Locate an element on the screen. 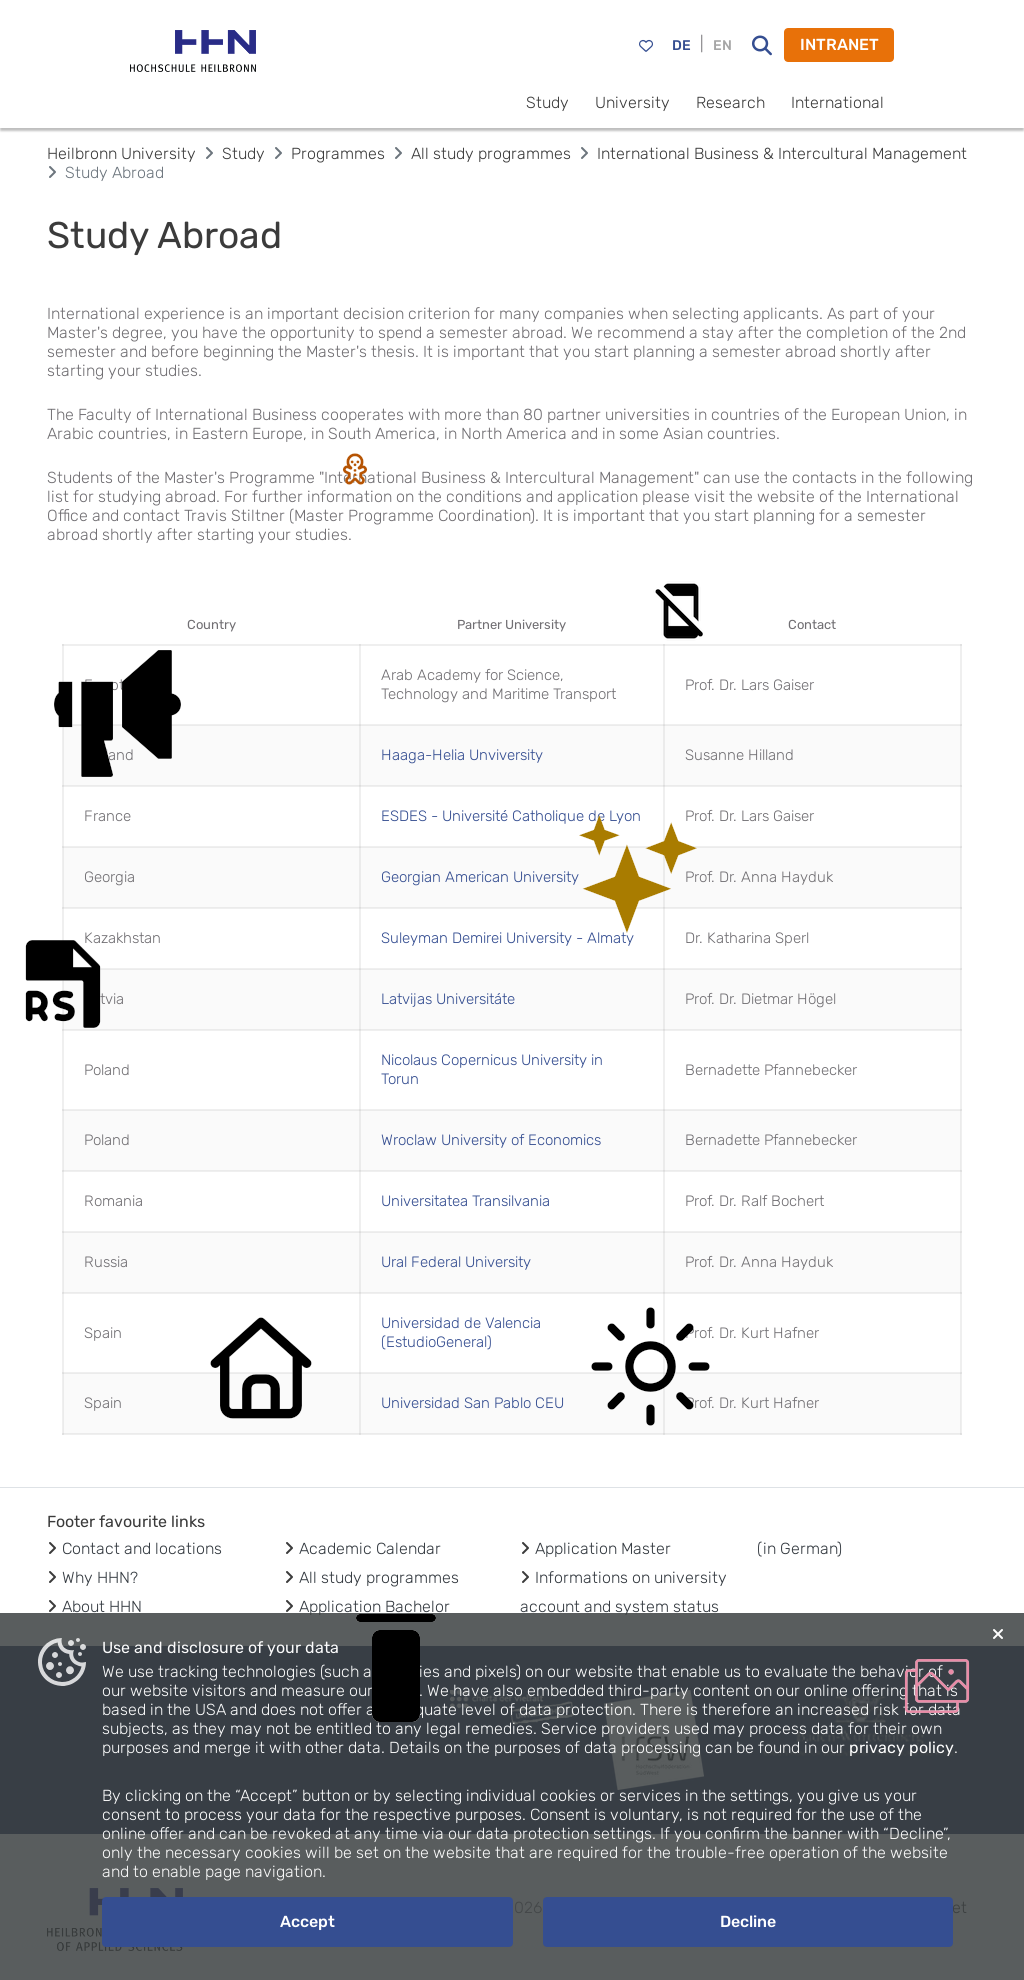 The width and height of the screenshot is (1024, 1980). indicates AI-generated or enhanced content is located at coordinates (638, 874).